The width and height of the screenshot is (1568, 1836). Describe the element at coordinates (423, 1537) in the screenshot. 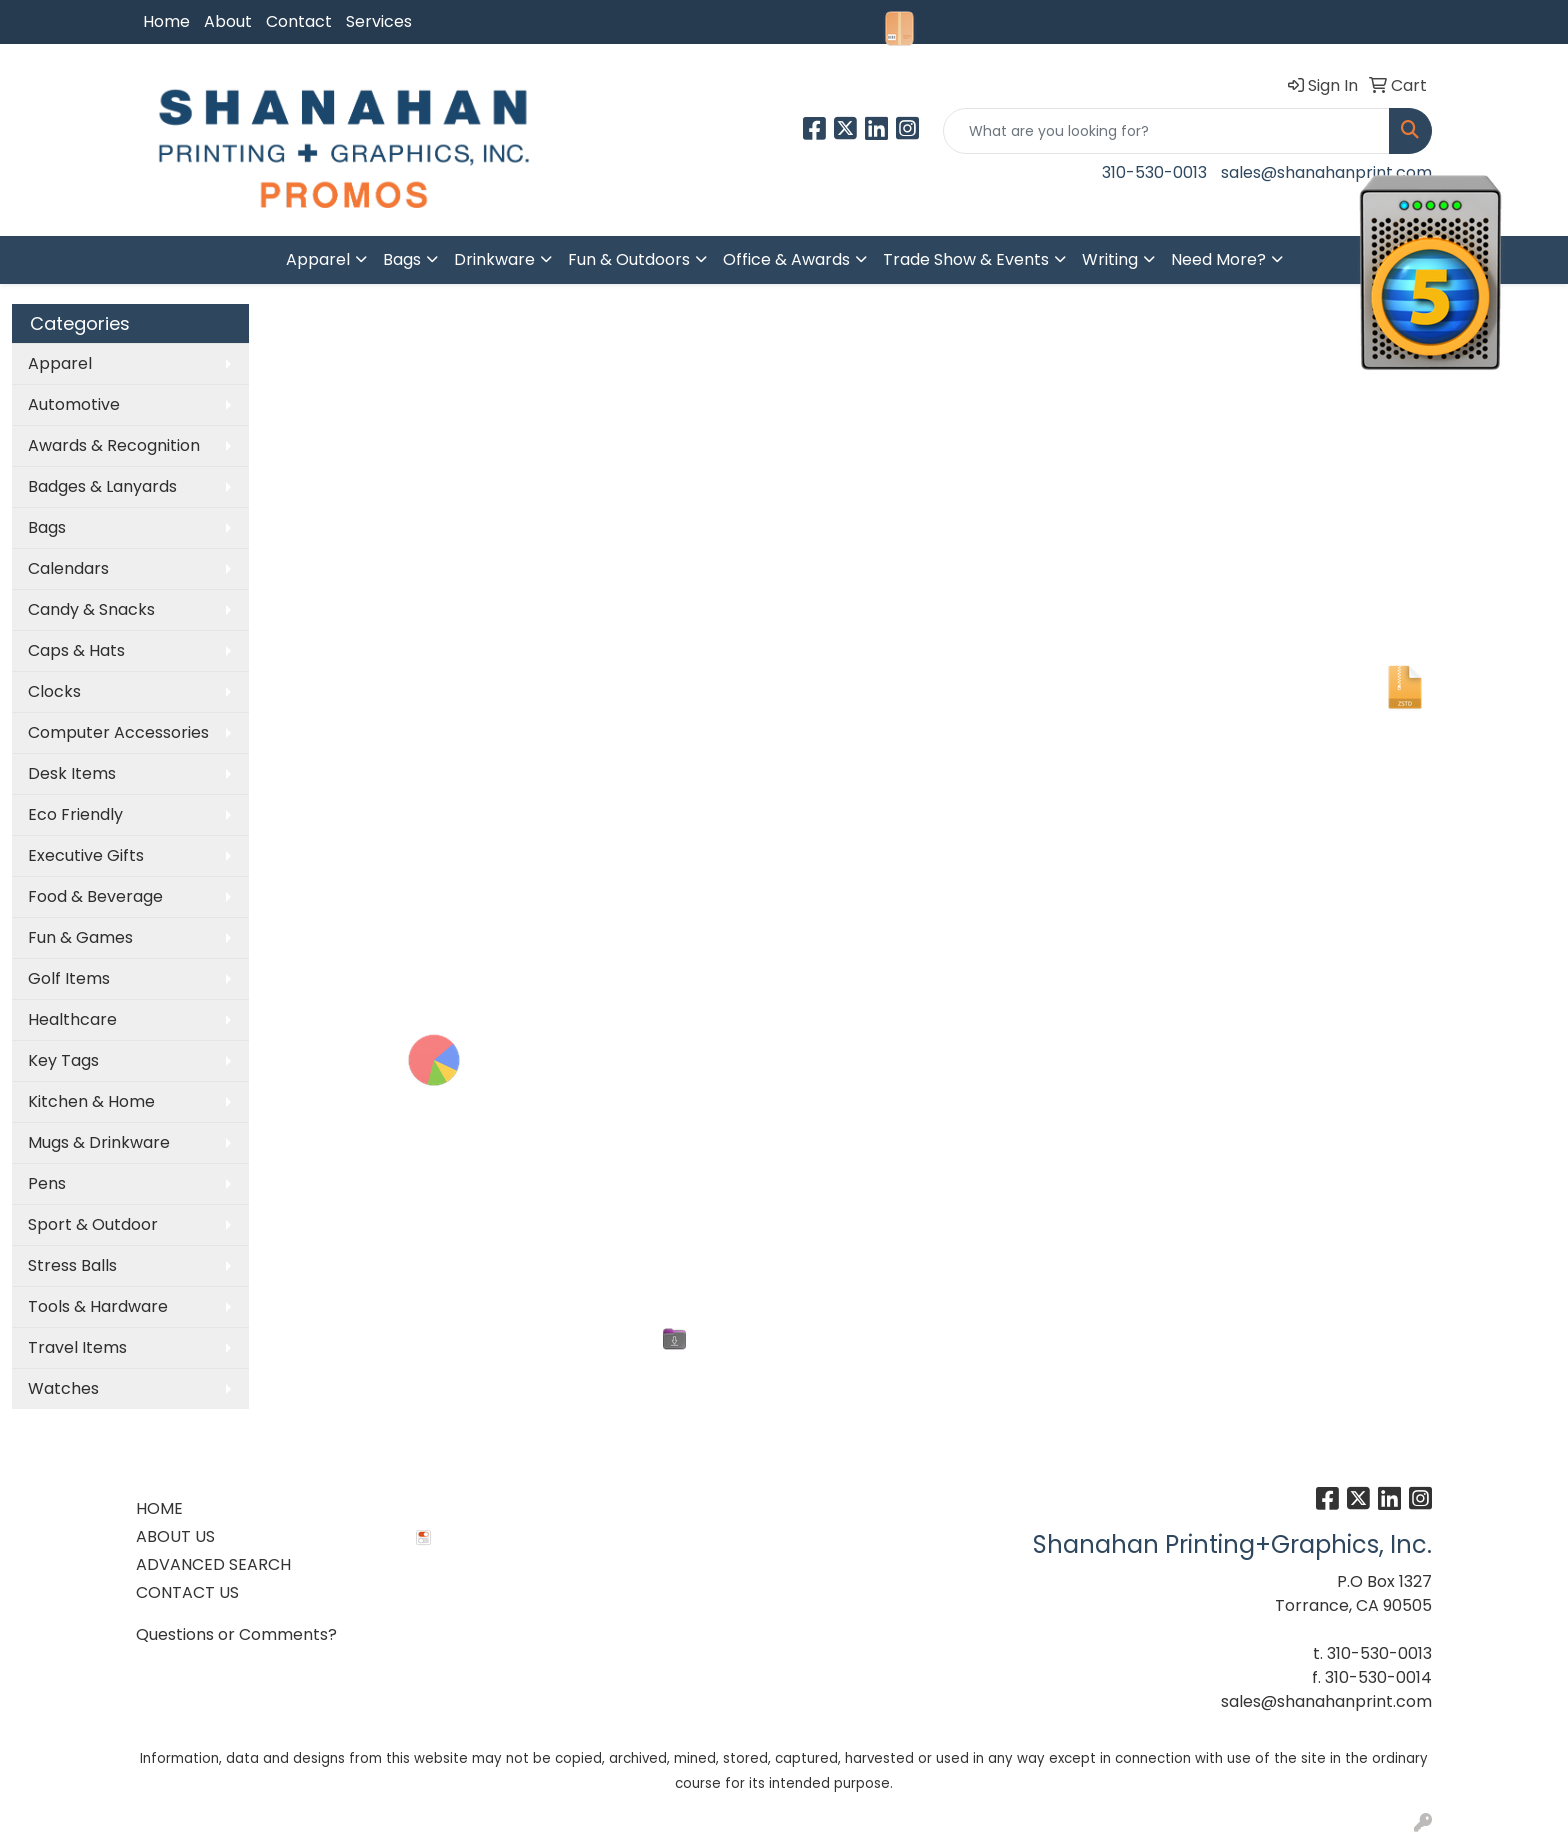

I see `open system tweaks or settings customization` at that location.